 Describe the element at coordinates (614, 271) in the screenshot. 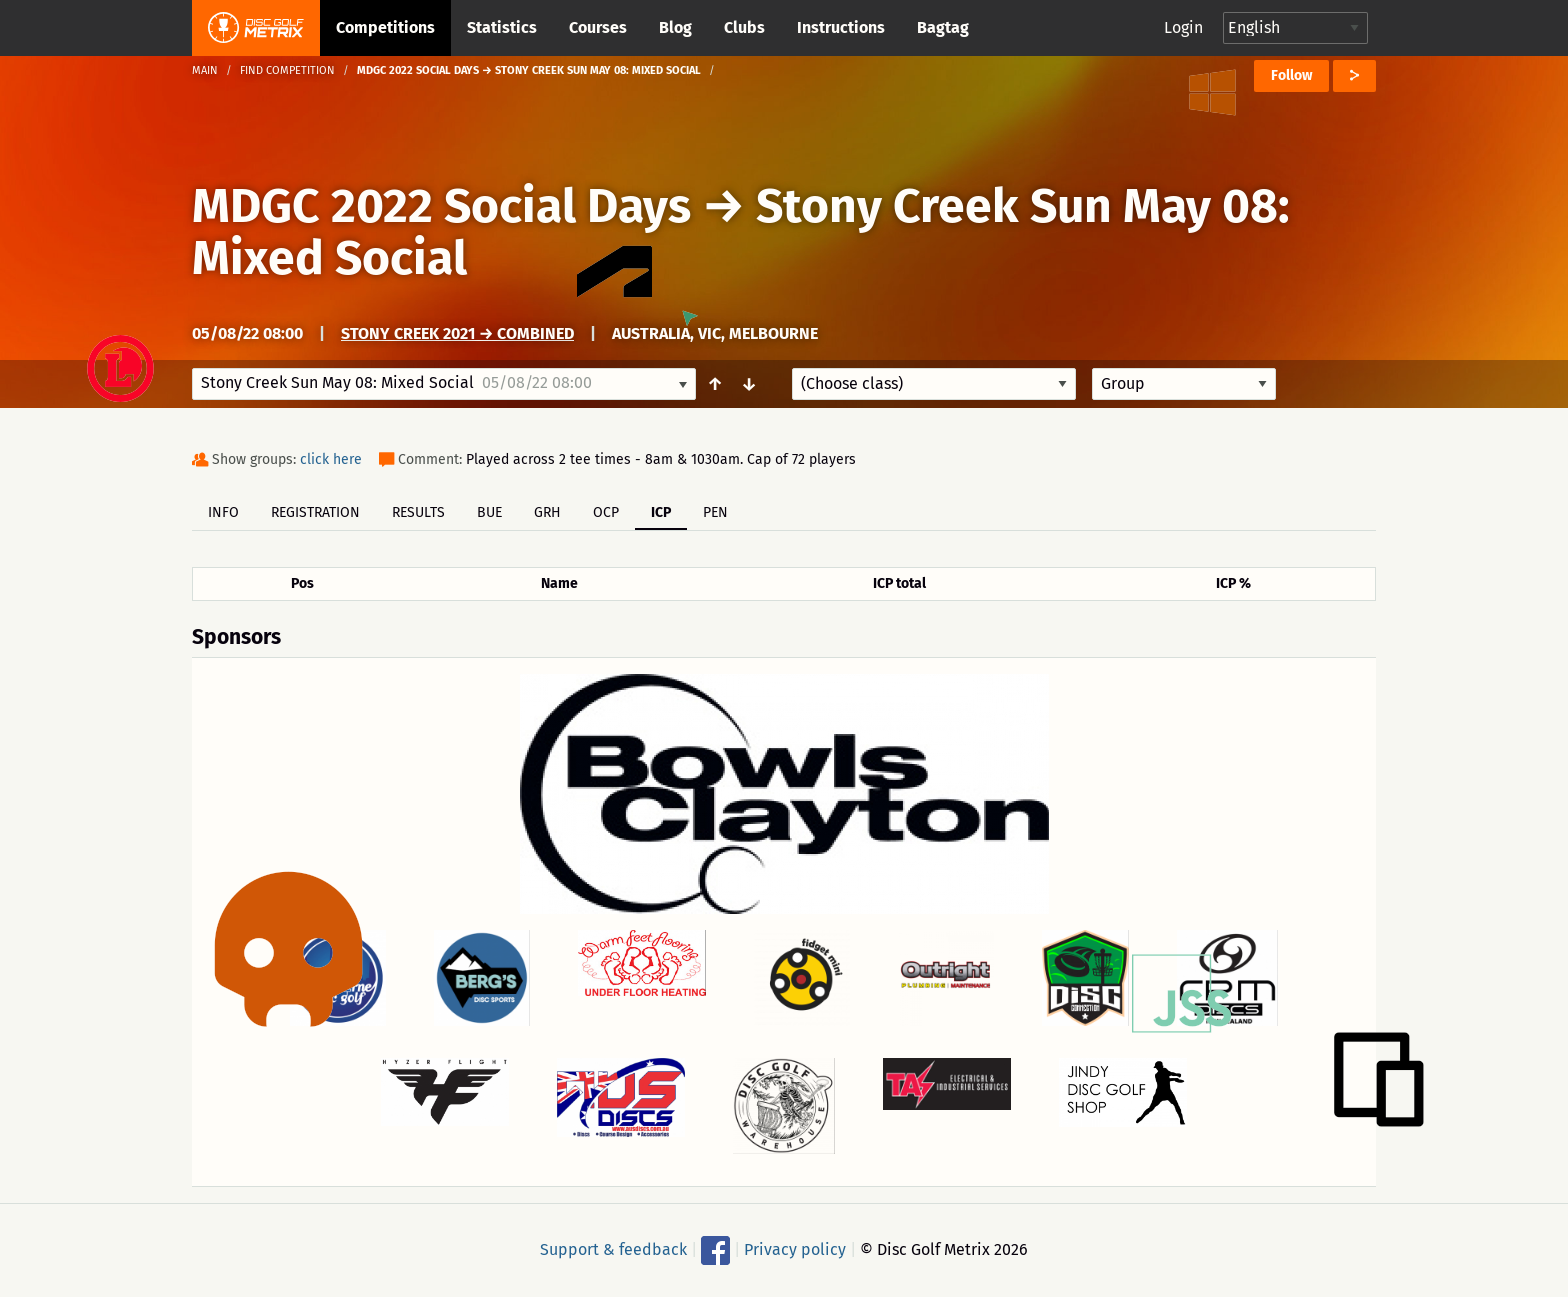

I see `autodesk logo` at that location.